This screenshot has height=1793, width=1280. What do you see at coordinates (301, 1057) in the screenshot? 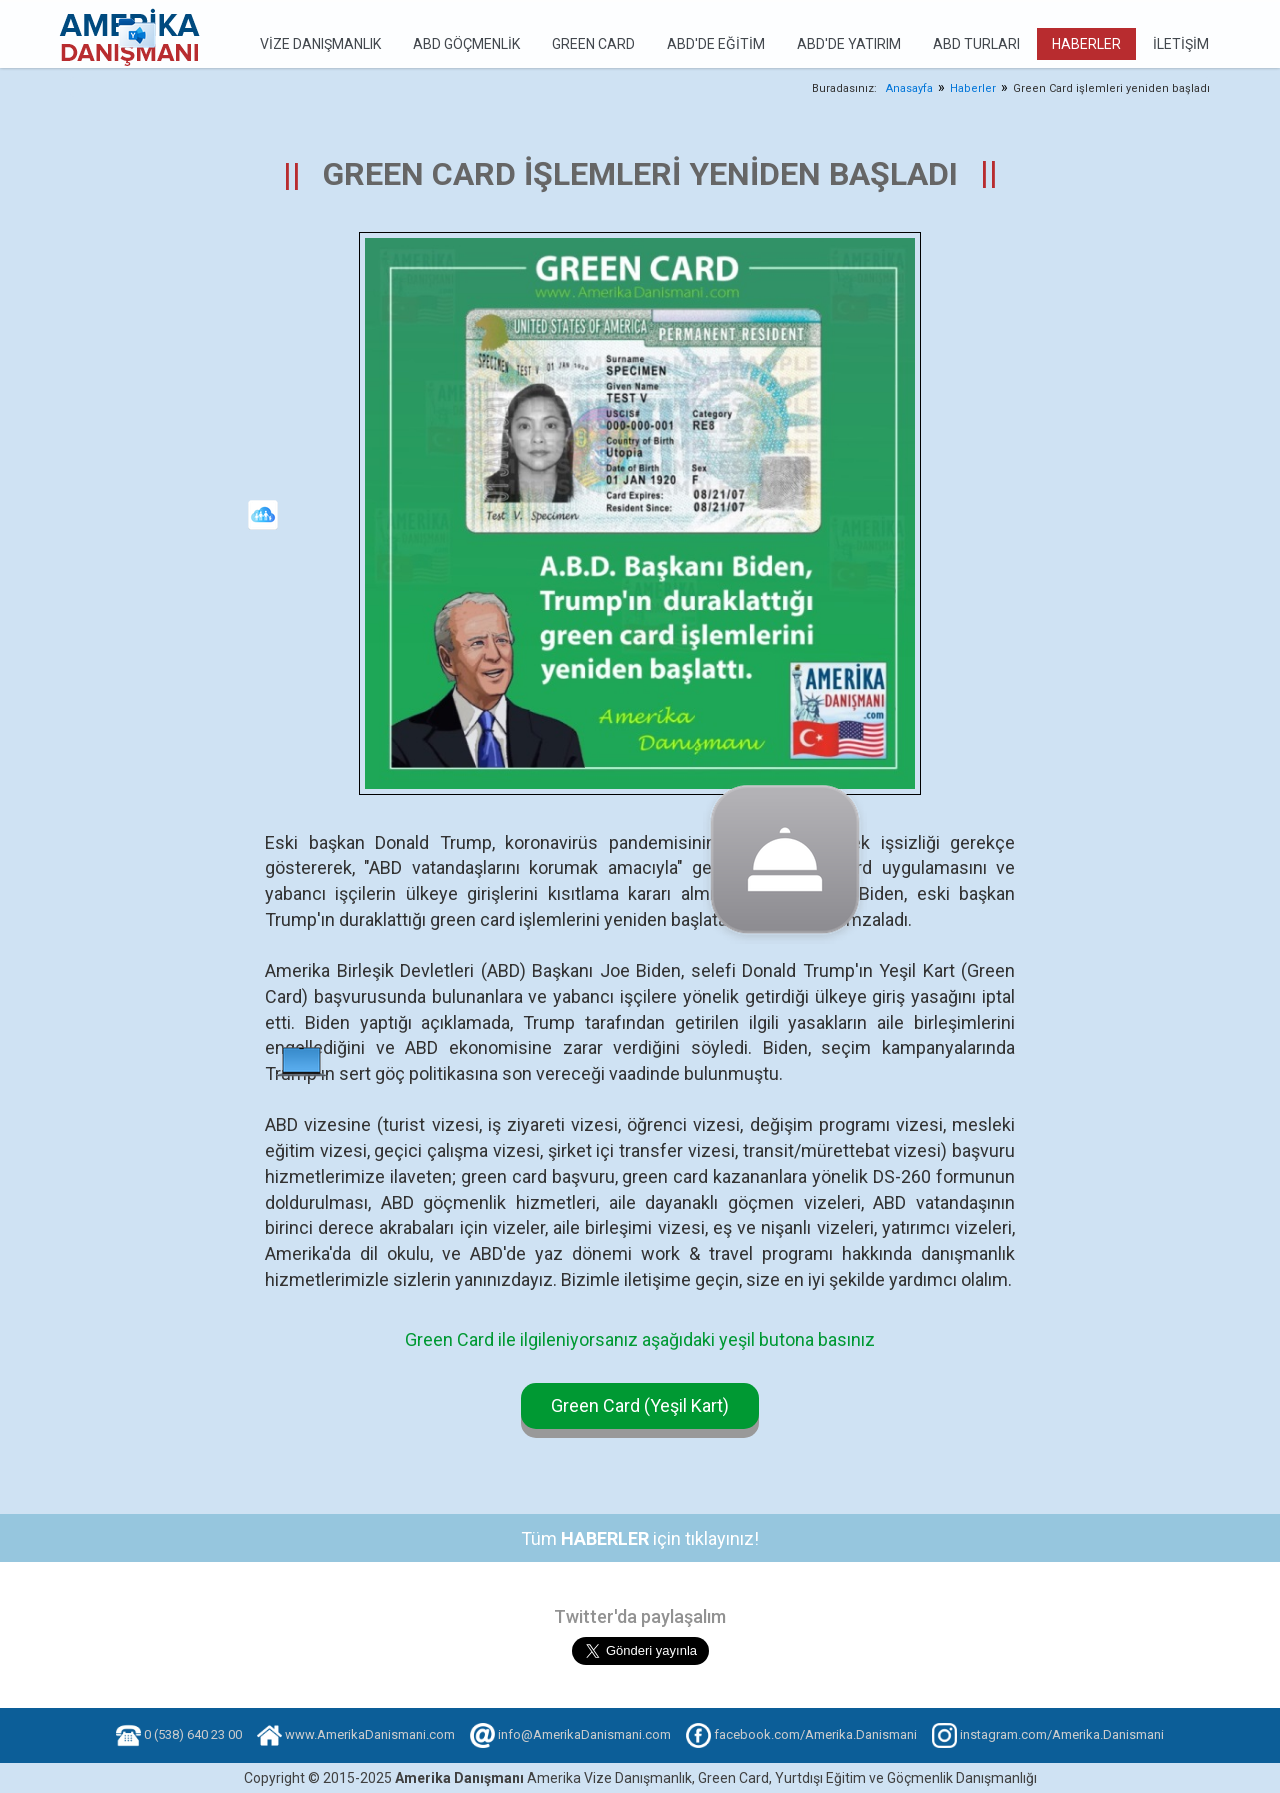
I see `indicates this macbook air in system settings` at bounding box center [301, 1057].